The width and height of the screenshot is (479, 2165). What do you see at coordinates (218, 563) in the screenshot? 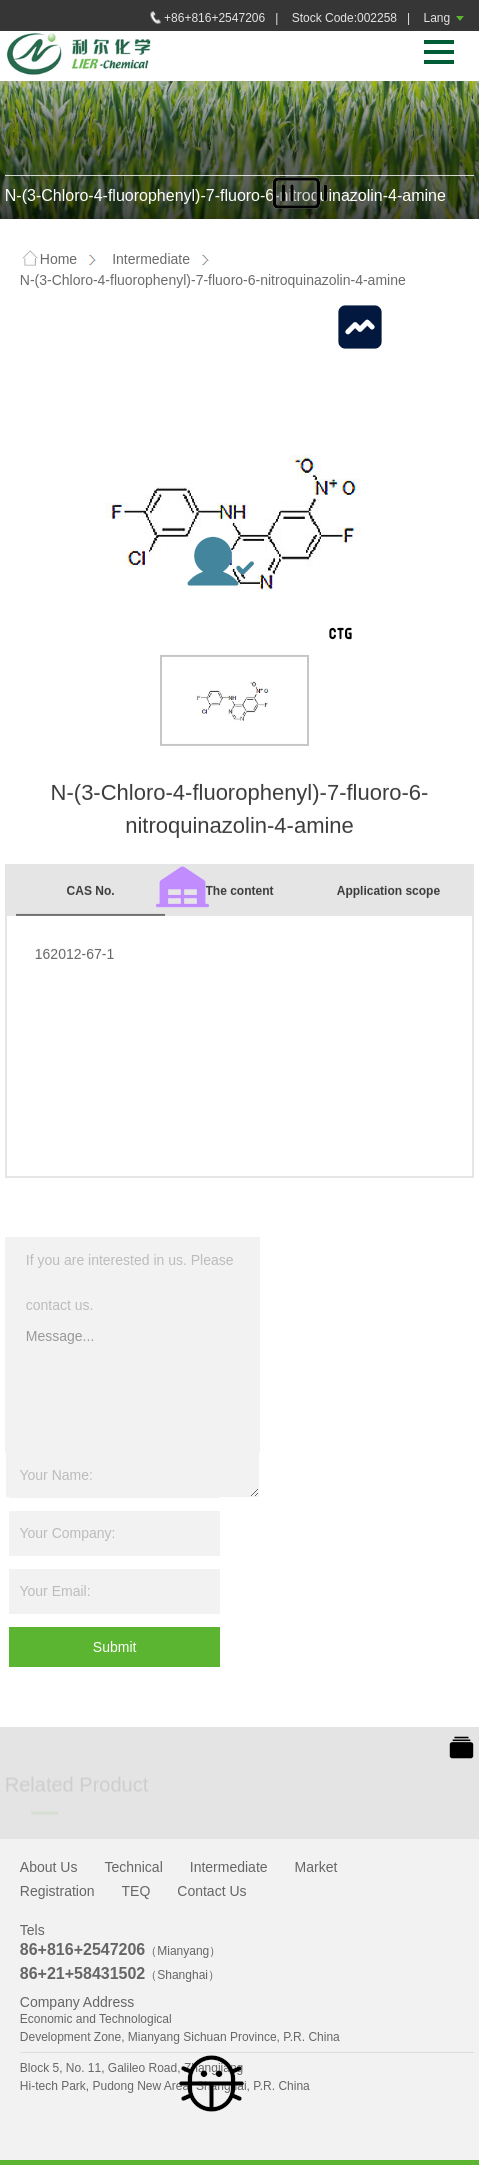
I see `user verified or approved` at bounding box center [218, 563].